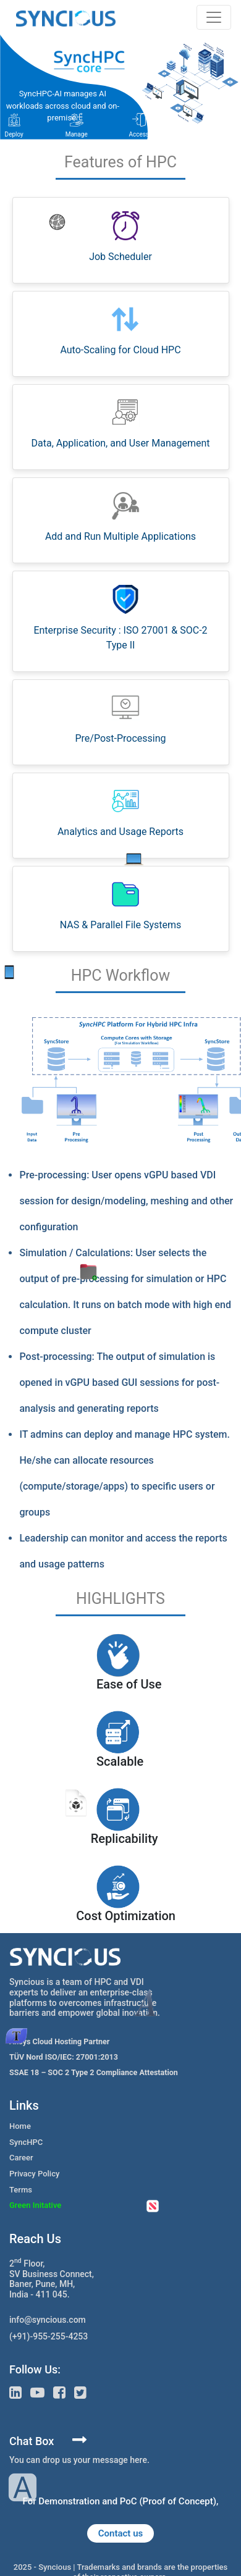  Describe the element at coordinates (153, 2206) in the screenshot. I see `open the apple news app` at that location.